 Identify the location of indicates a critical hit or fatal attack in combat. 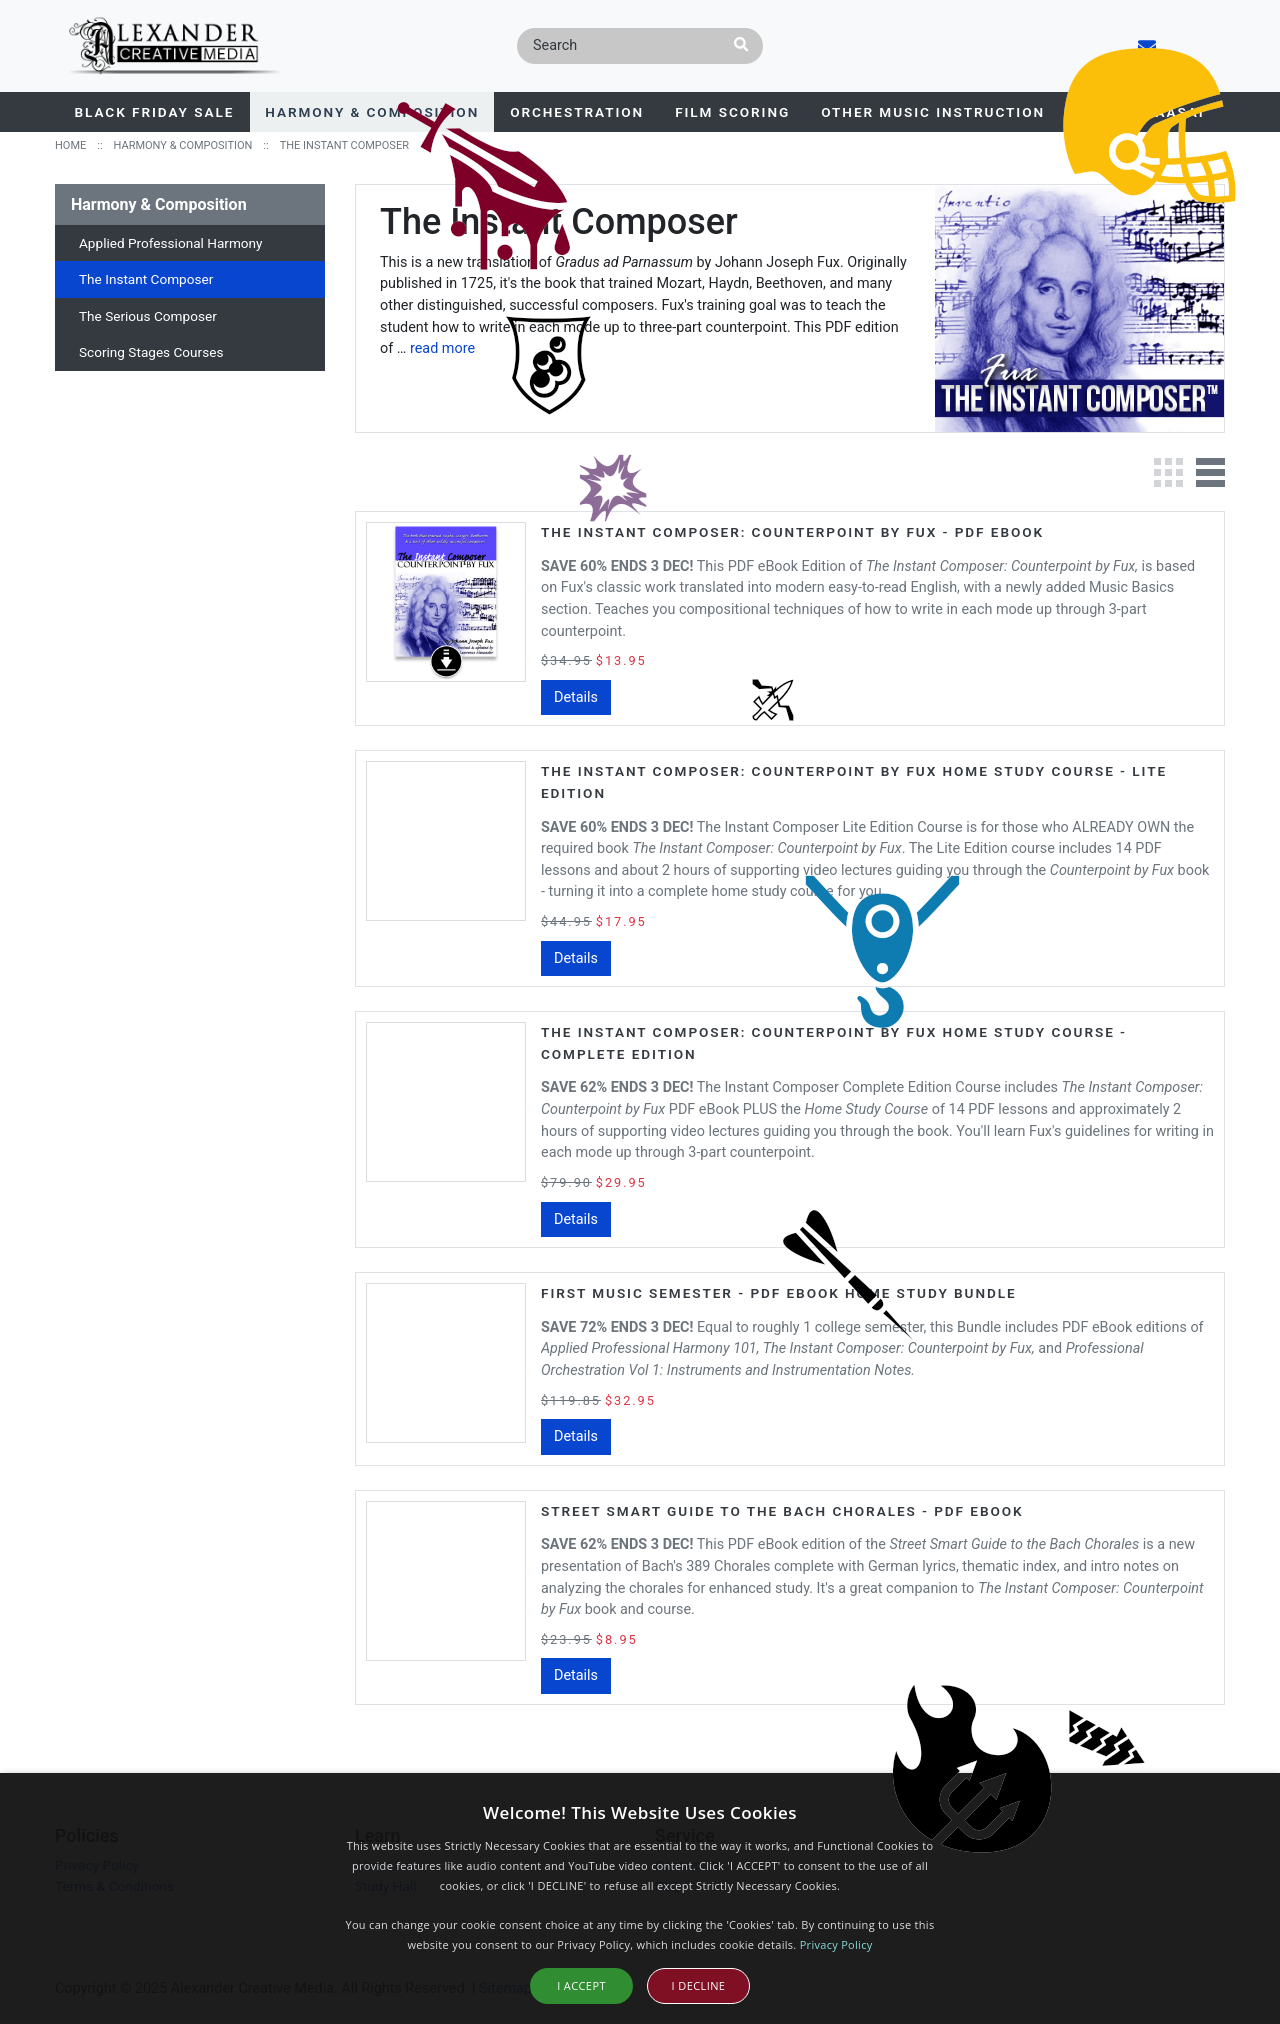
(484, 182).